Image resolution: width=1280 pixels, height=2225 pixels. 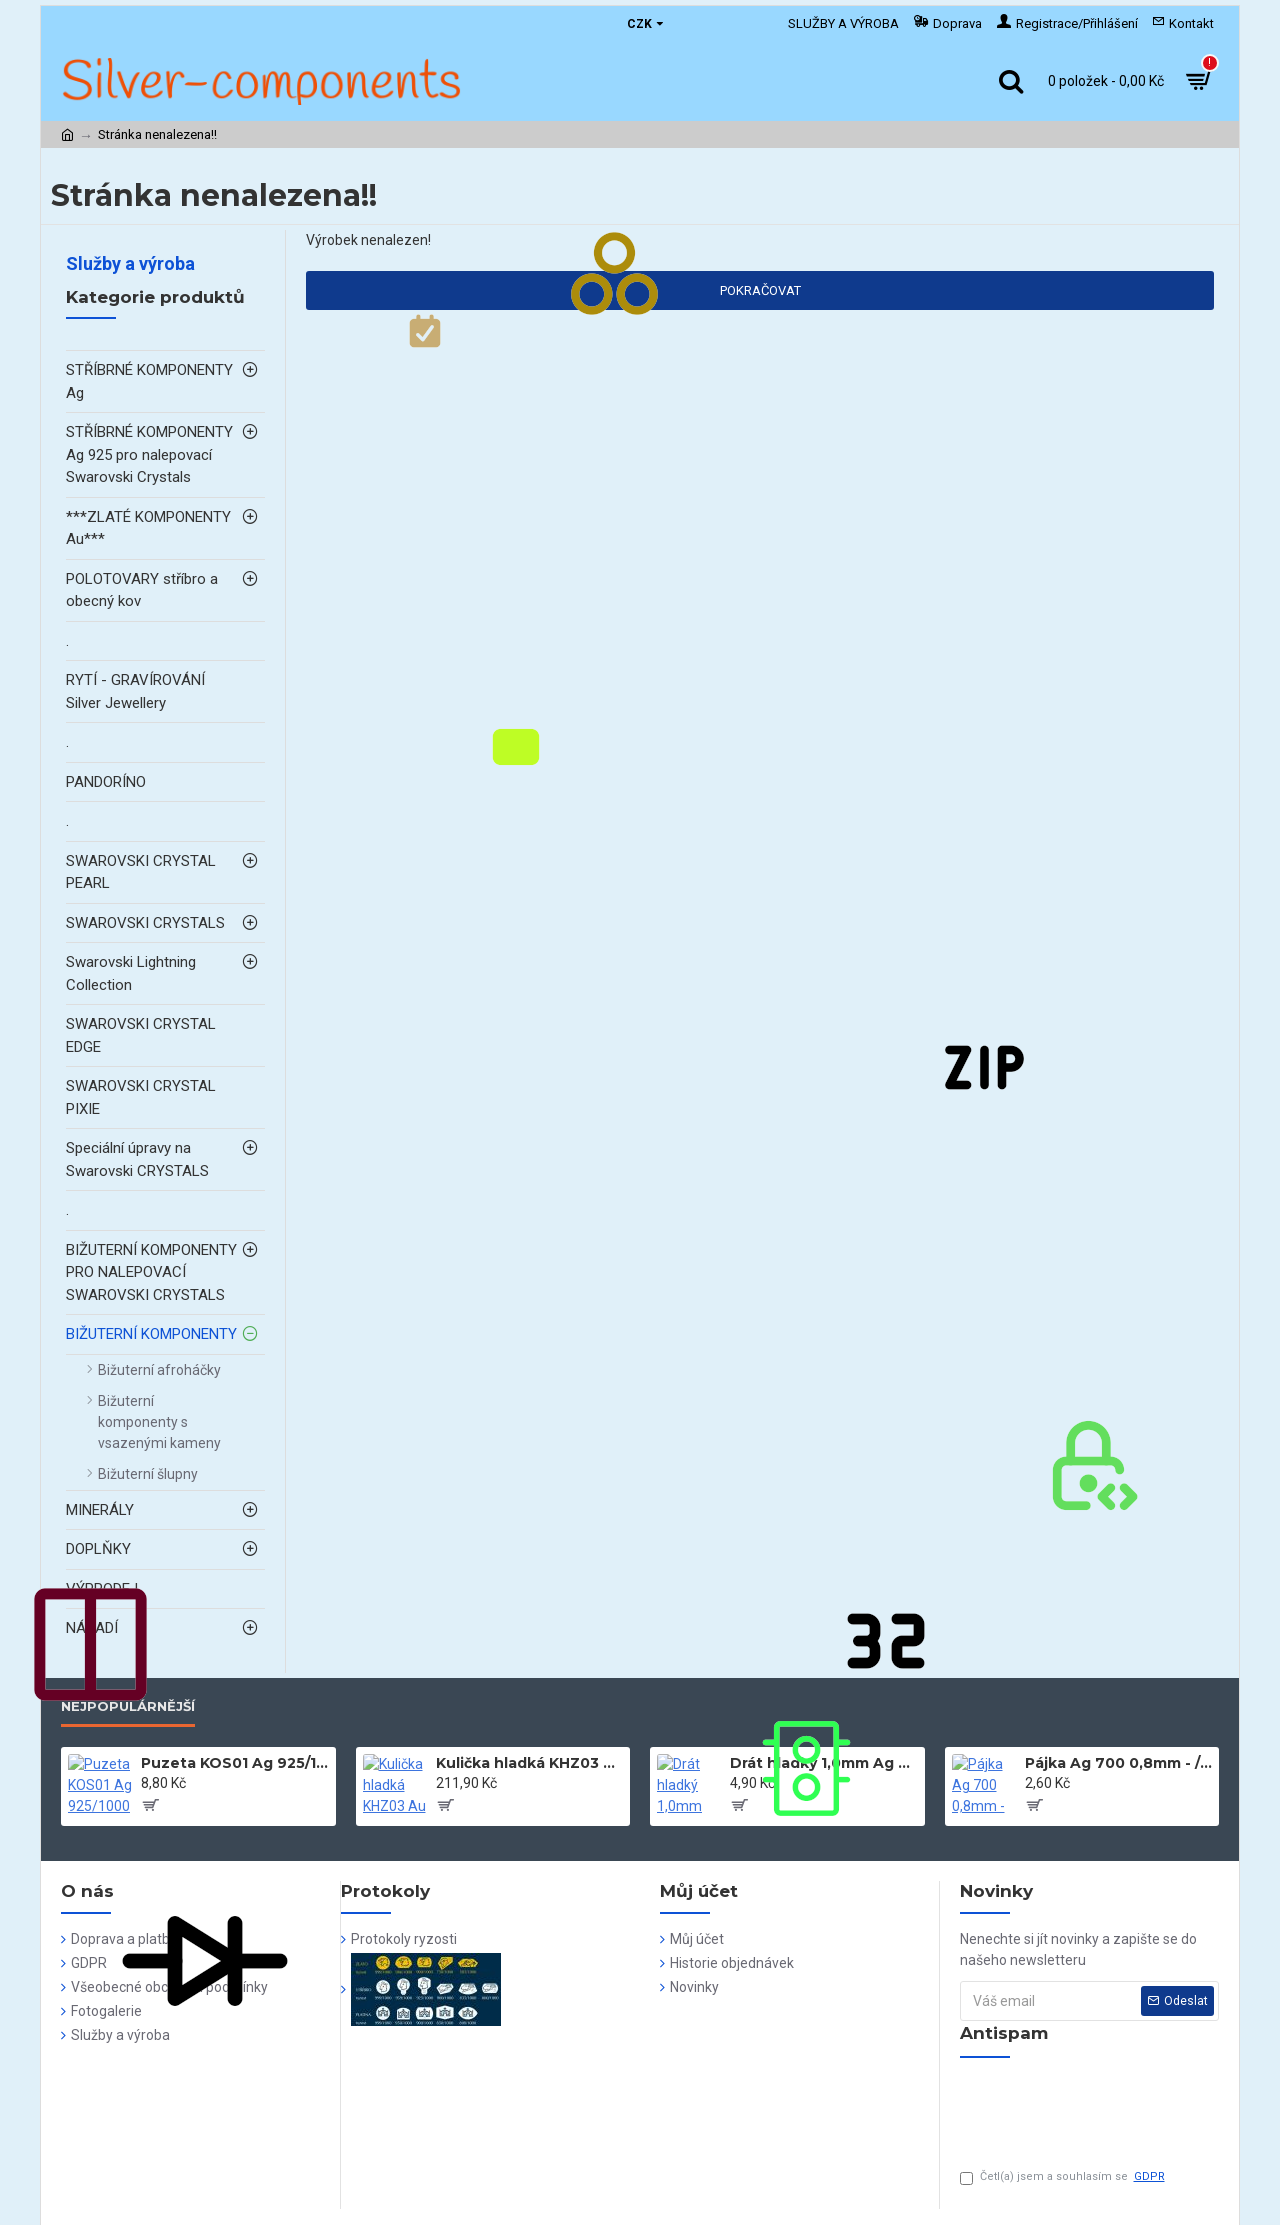 I want to click on switch to two-column layout, so click(x=90, y=1644).